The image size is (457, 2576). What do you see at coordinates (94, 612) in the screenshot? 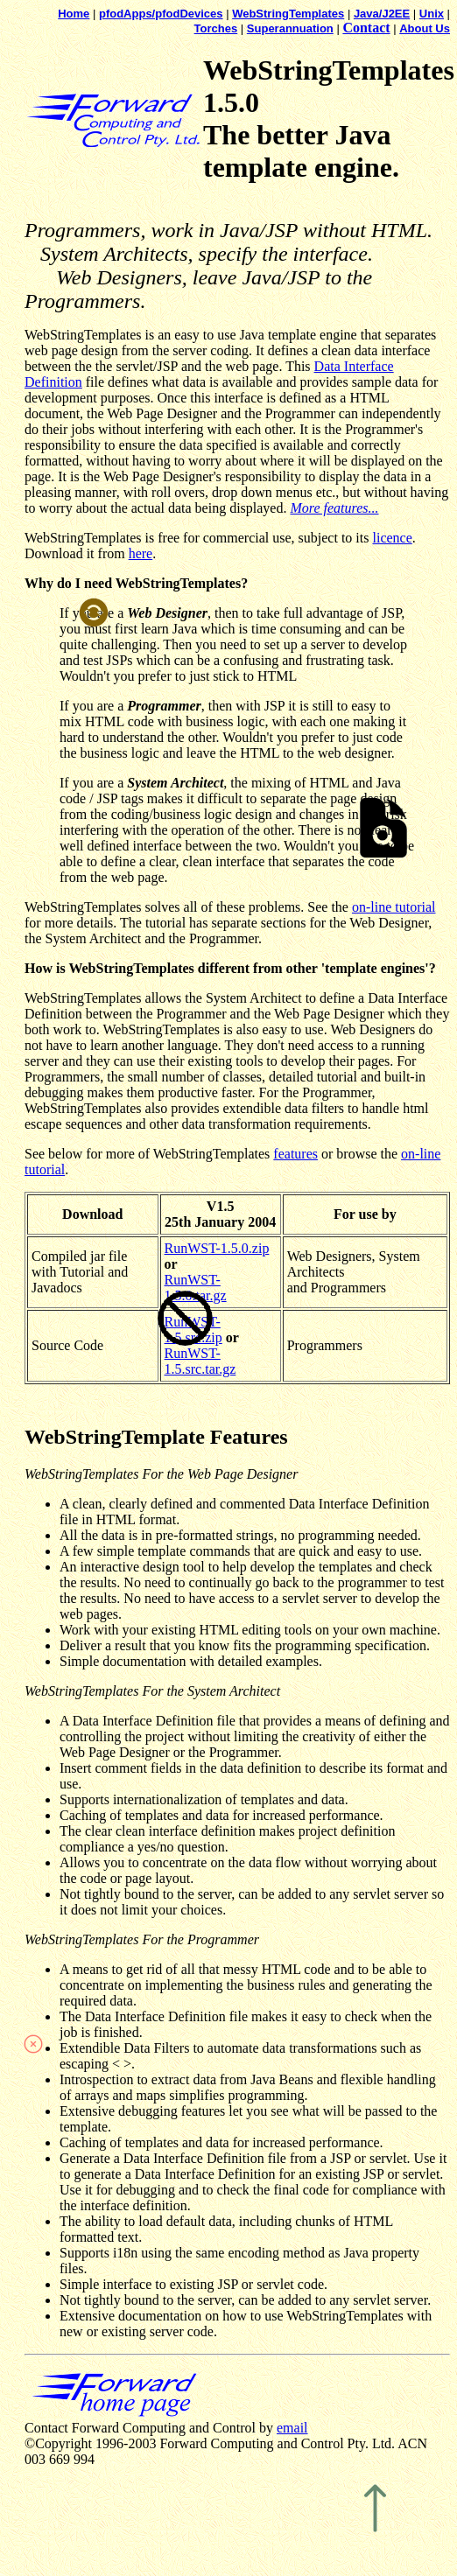
I see `sync data or refresh content` at bounding box center [94, 612].